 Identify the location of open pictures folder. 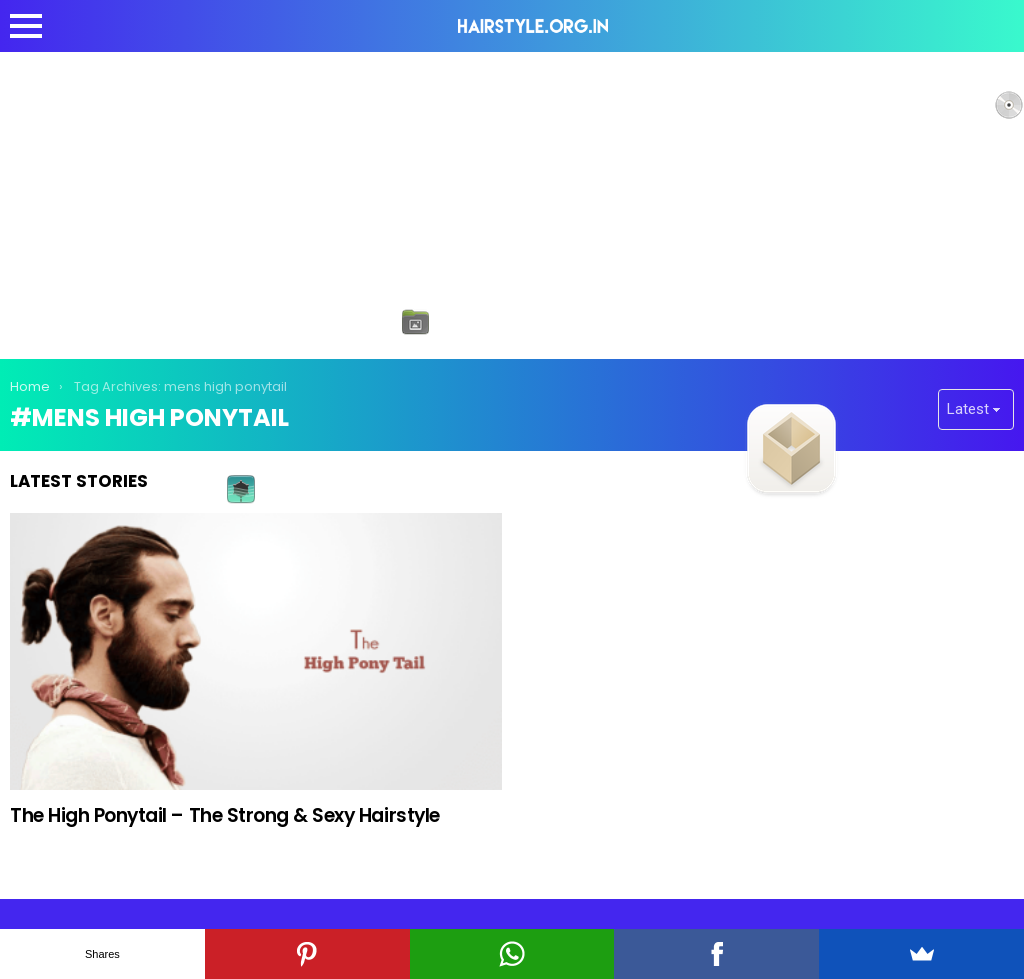
(415, 321).